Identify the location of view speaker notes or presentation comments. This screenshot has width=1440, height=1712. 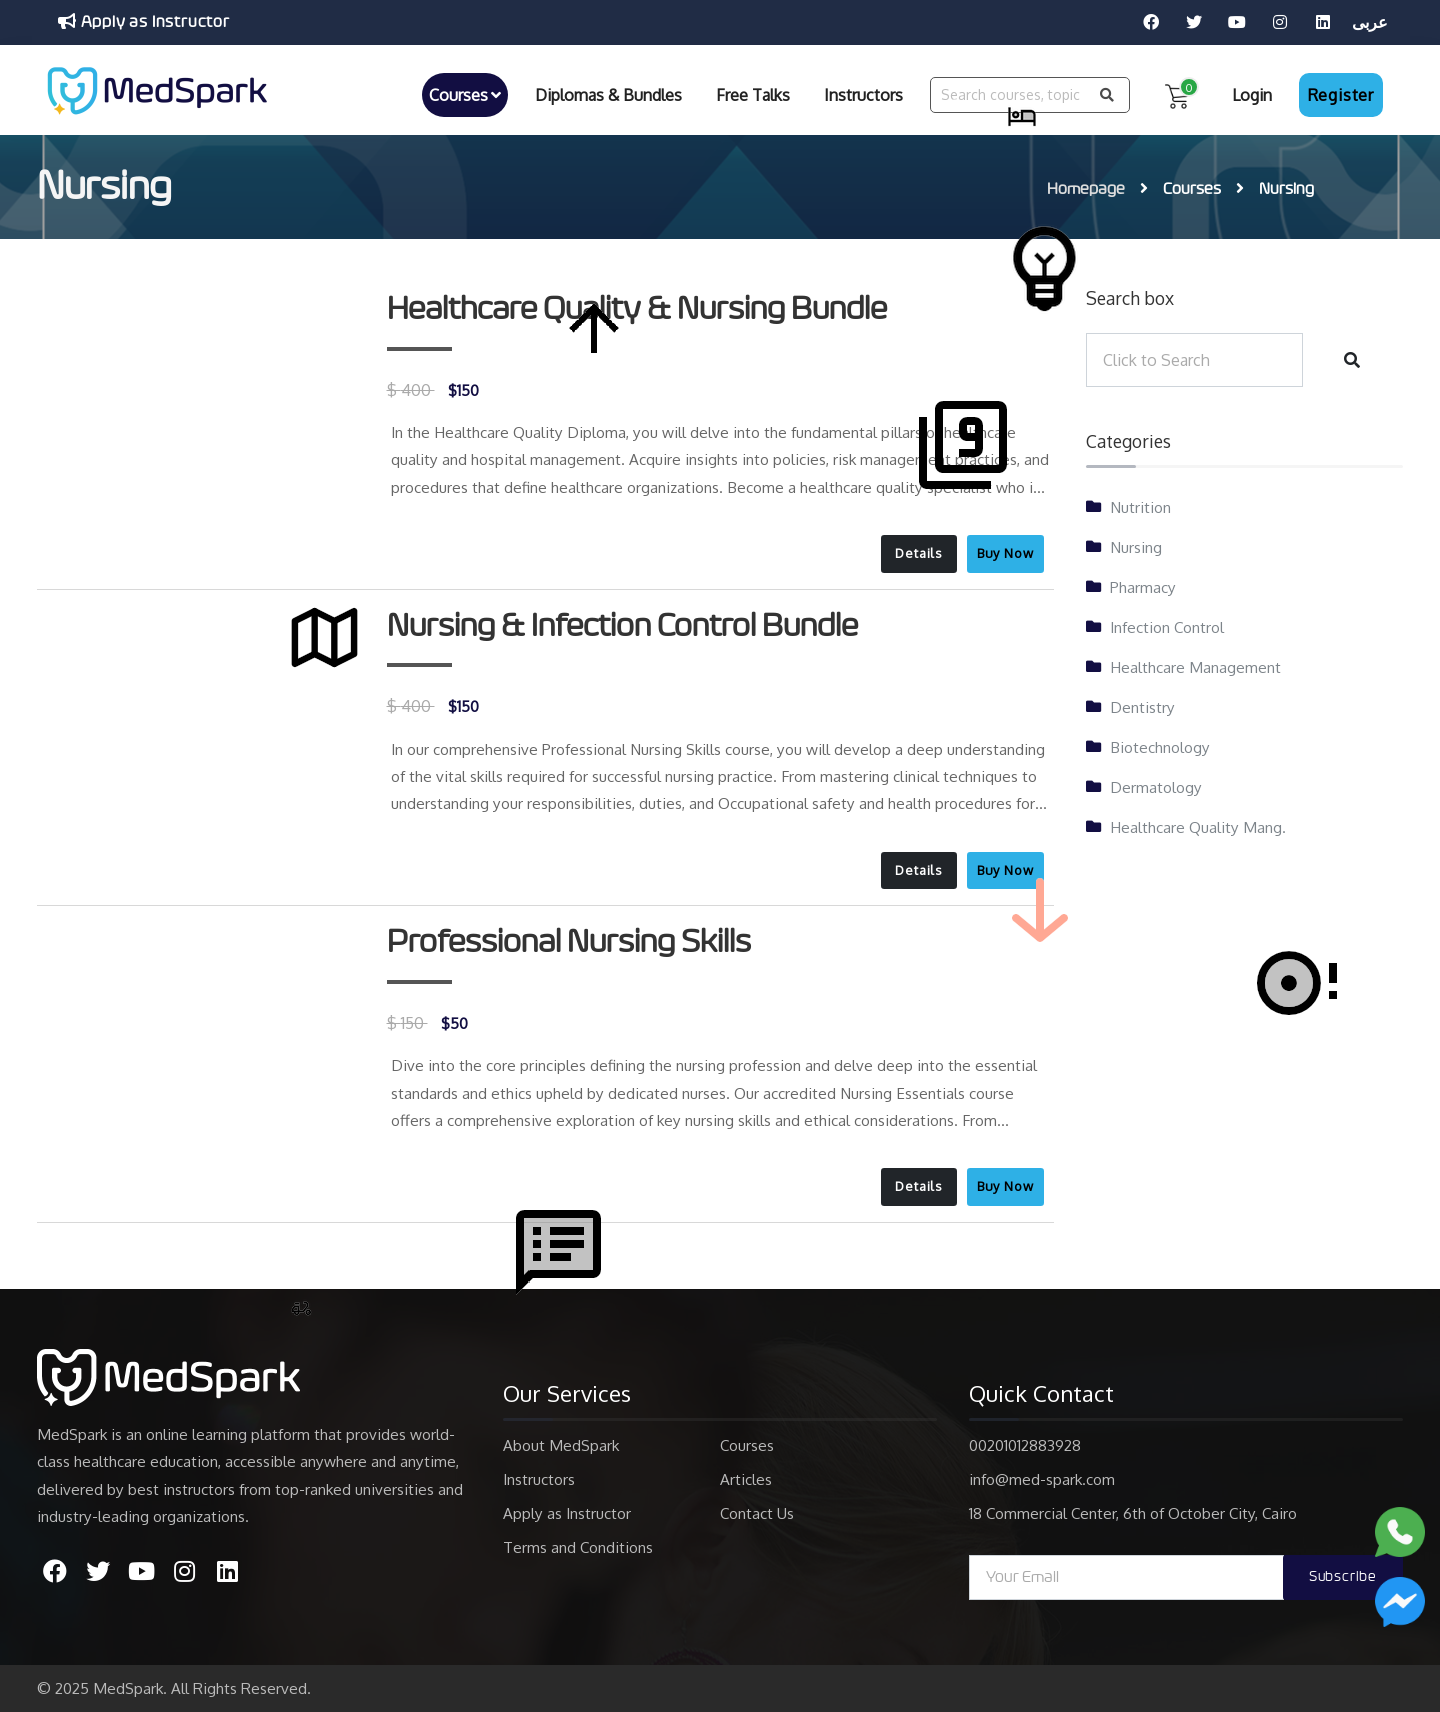
(558, 1252).